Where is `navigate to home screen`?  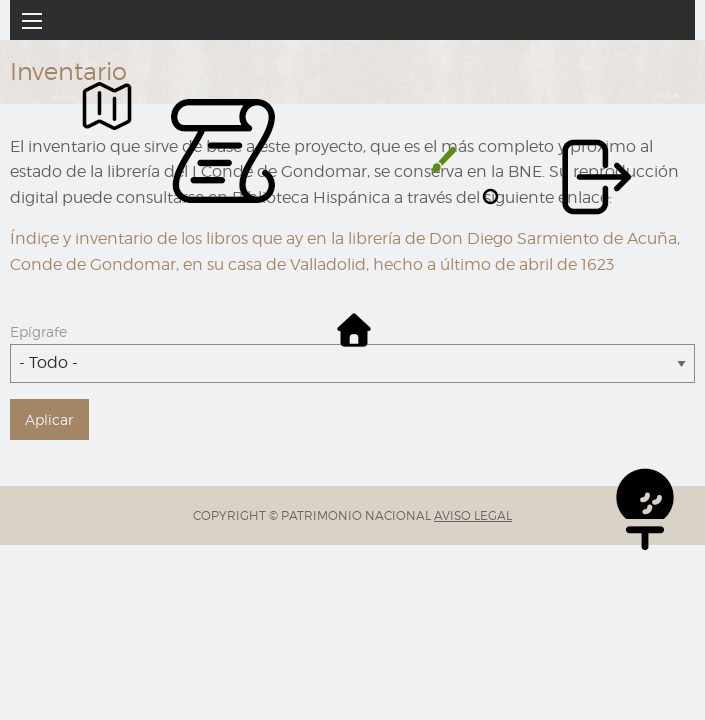
navigate to home screen is located at coordinates (354, 330).